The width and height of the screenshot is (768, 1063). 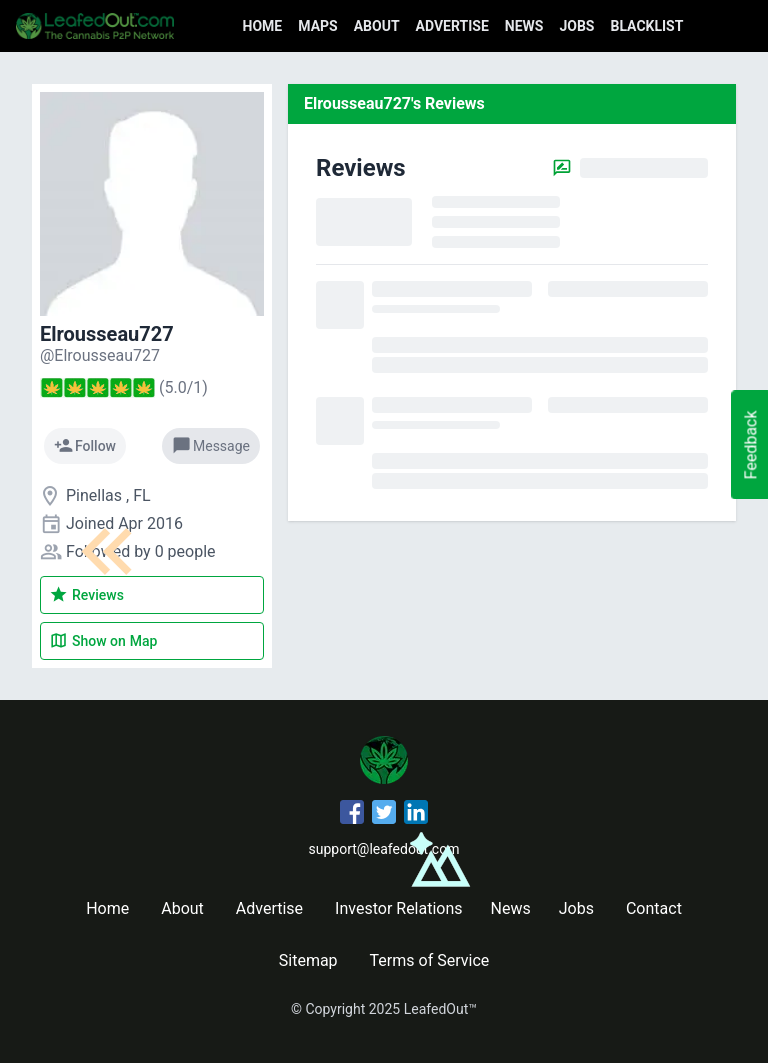 I want to click on generate AI-enhanced landscape images, so click(x=439, y=861).